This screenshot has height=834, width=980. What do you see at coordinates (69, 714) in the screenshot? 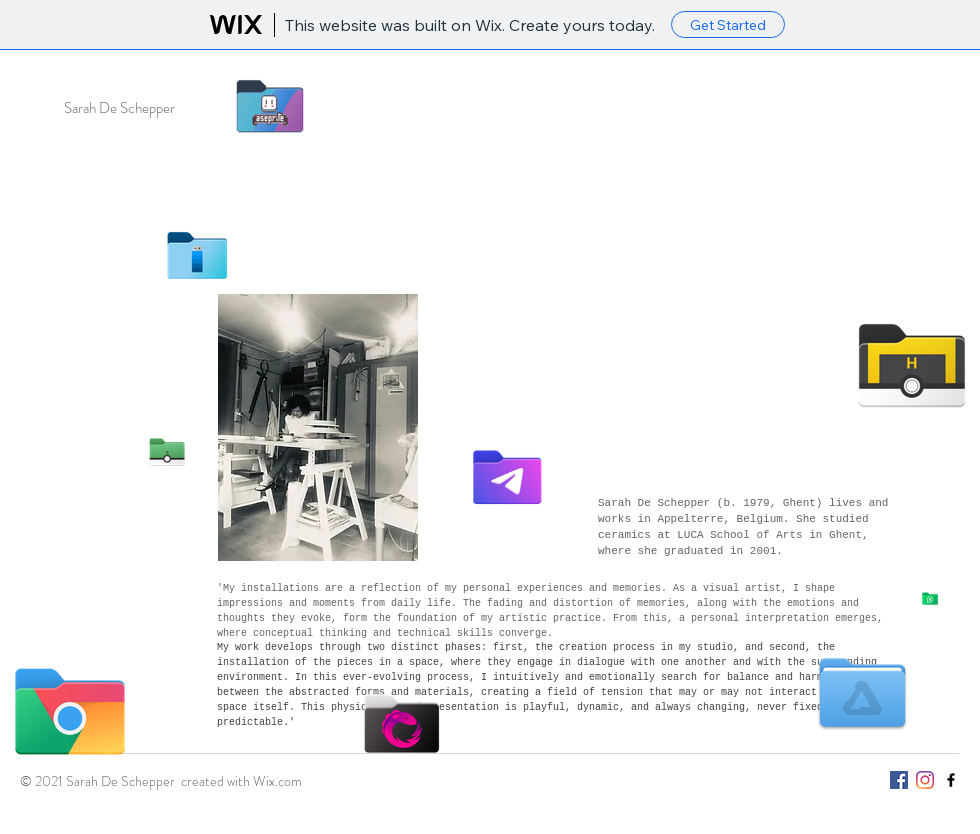
I see `open folder containing google chrome files` at bounding box center [69, 714].